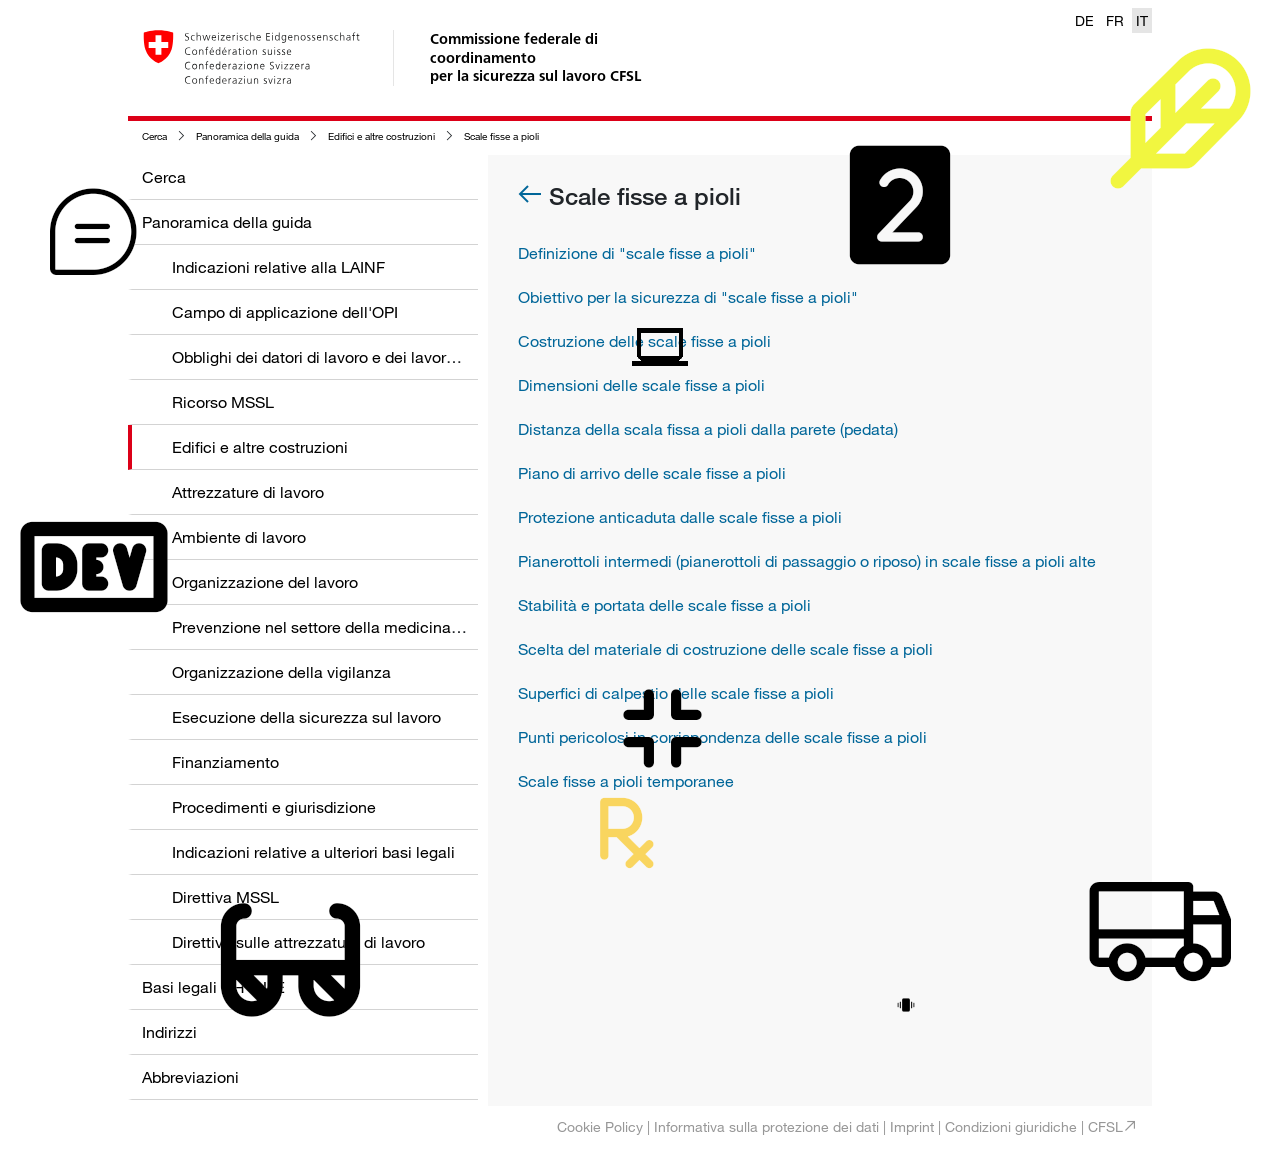 Image resolution: width=1280 pixels, height=1158 pixels. I want to click on link to dev.to profile or account, so click(94, 567).